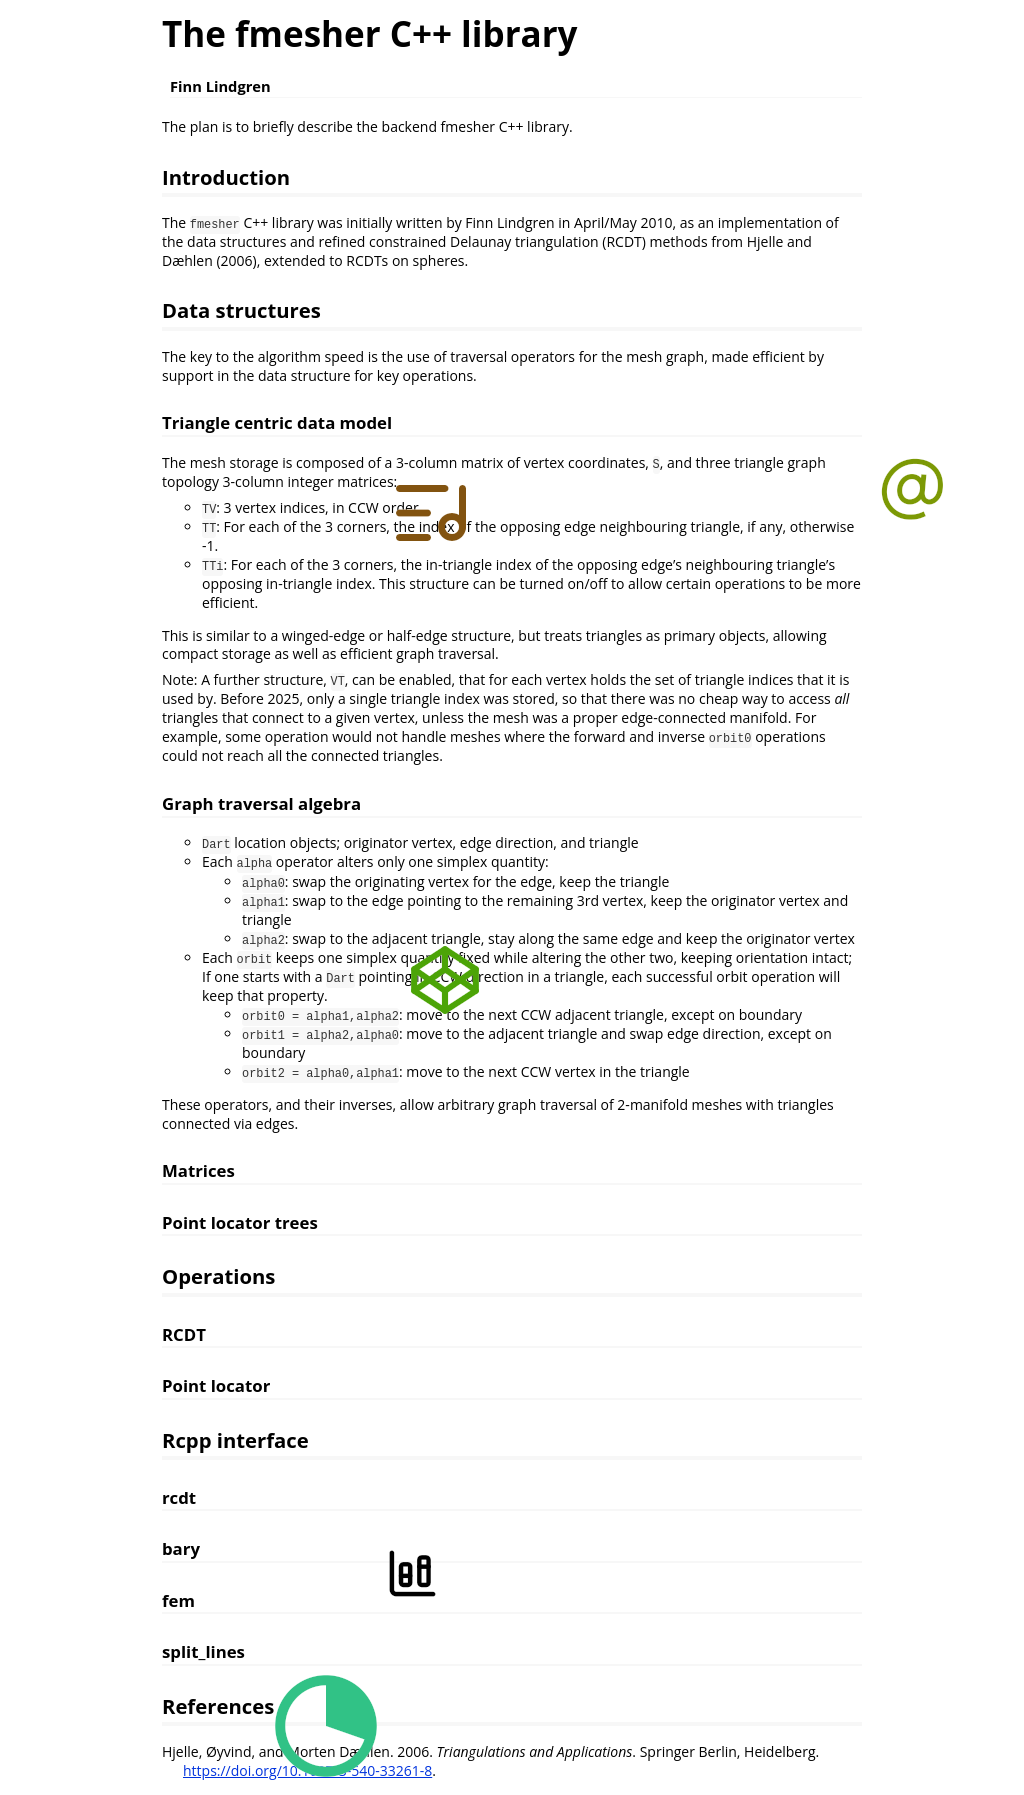 The height and width of the screenshot is (1795, 1024). Describe the element at coordinates (912, 489) in the screenshot. I see `compose a new email` at that location.